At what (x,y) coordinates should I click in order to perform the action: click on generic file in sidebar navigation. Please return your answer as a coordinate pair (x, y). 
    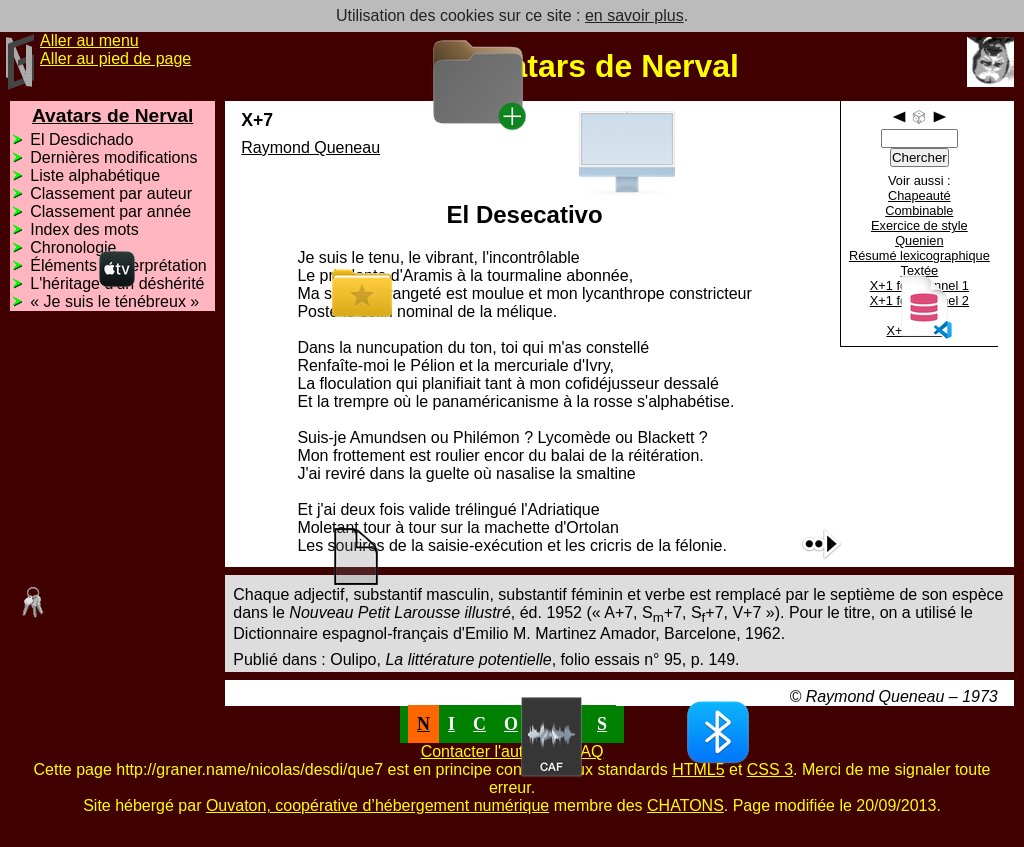
    Looking at the image, I should click on (355, 556).